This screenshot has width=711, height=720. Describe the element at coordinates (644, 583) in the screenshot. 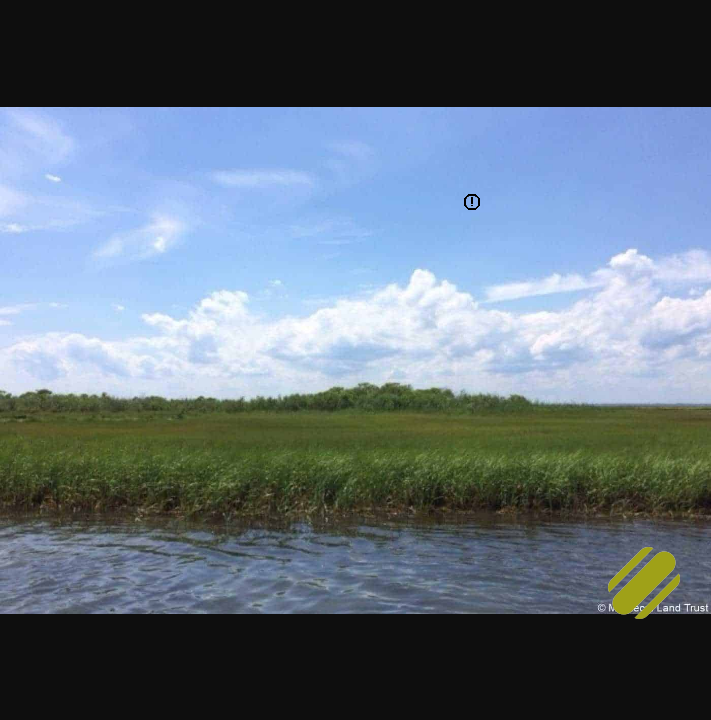

I see `food category or restaurant section` at that location.